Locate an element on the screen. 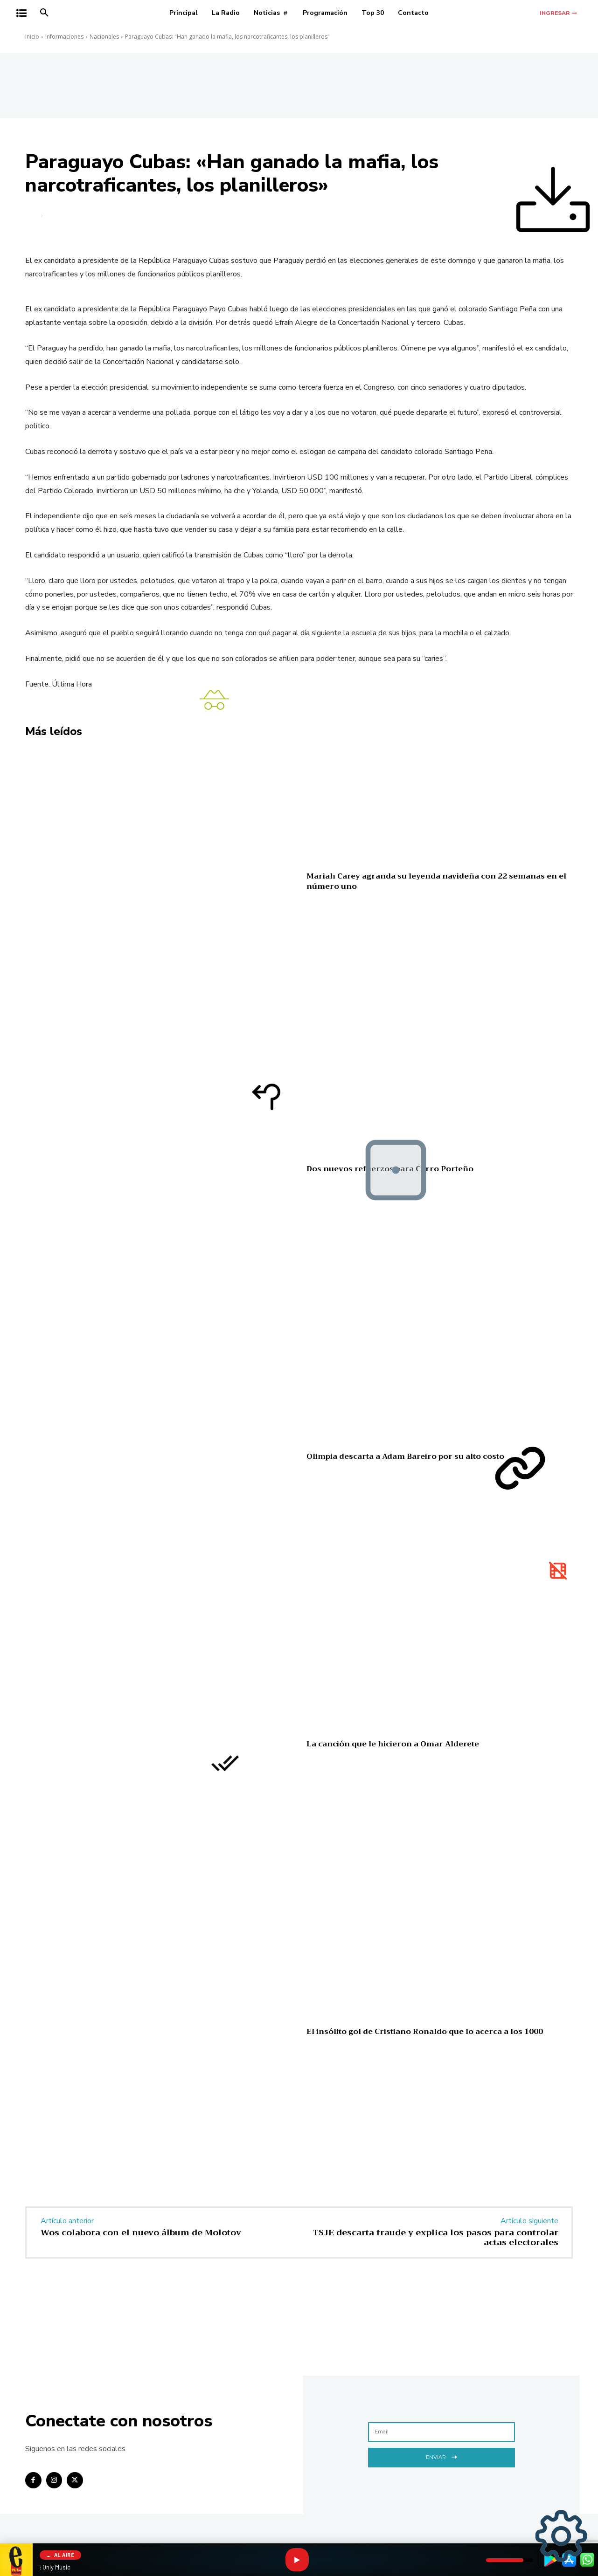  video recording is disabled is located at coordinates (558, 1571).